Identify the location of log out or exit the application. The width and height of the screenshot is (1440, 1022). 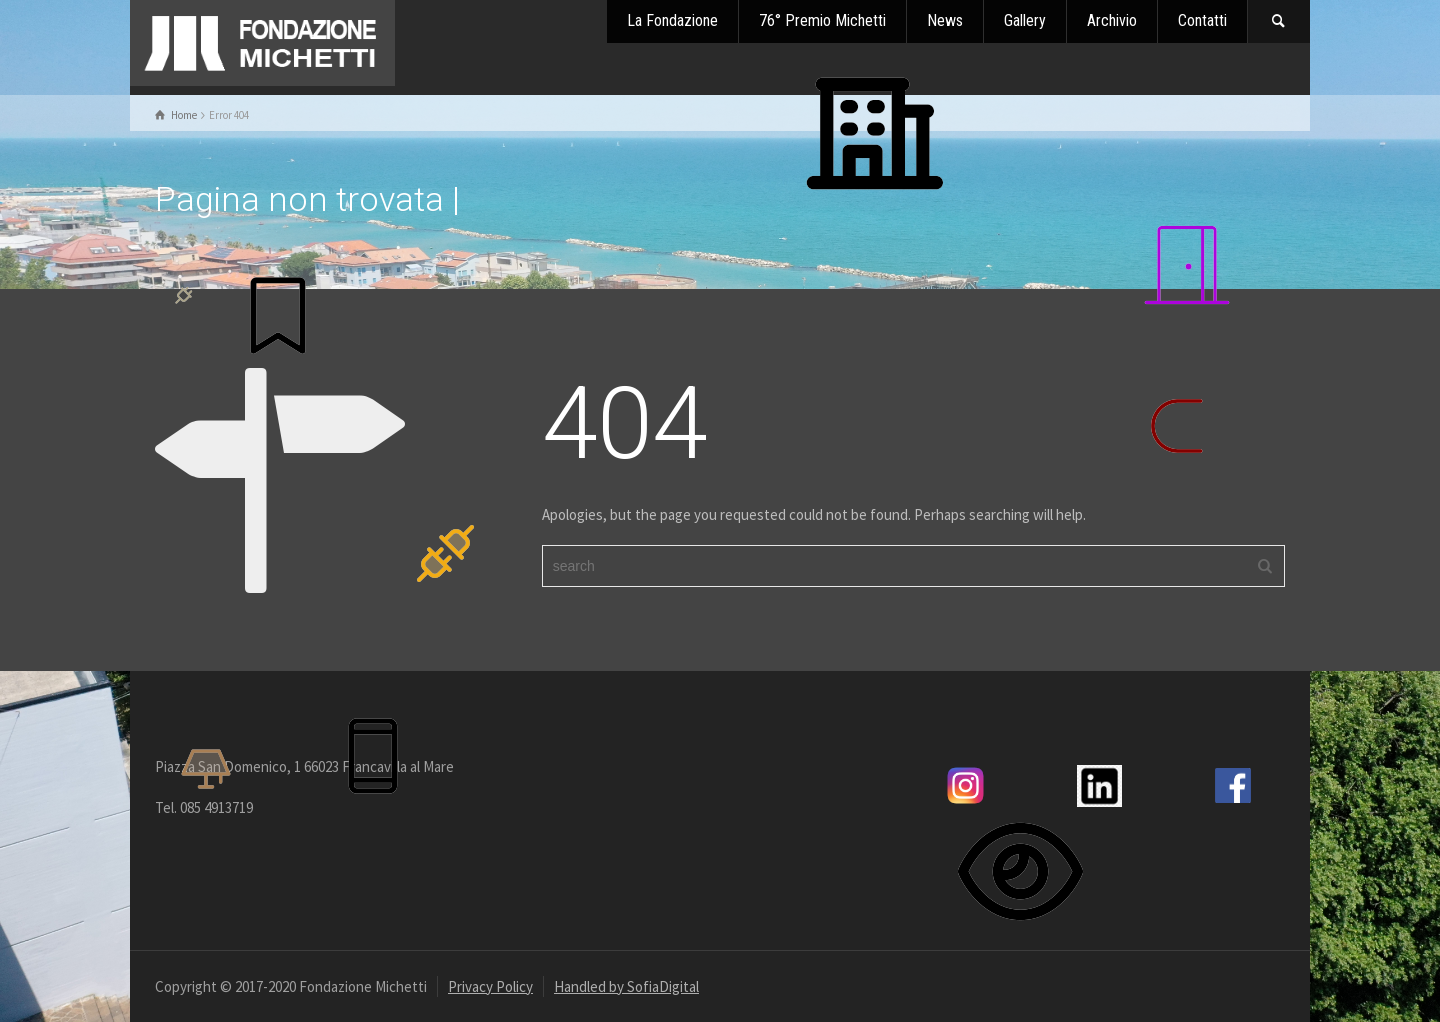
(1187, 265).